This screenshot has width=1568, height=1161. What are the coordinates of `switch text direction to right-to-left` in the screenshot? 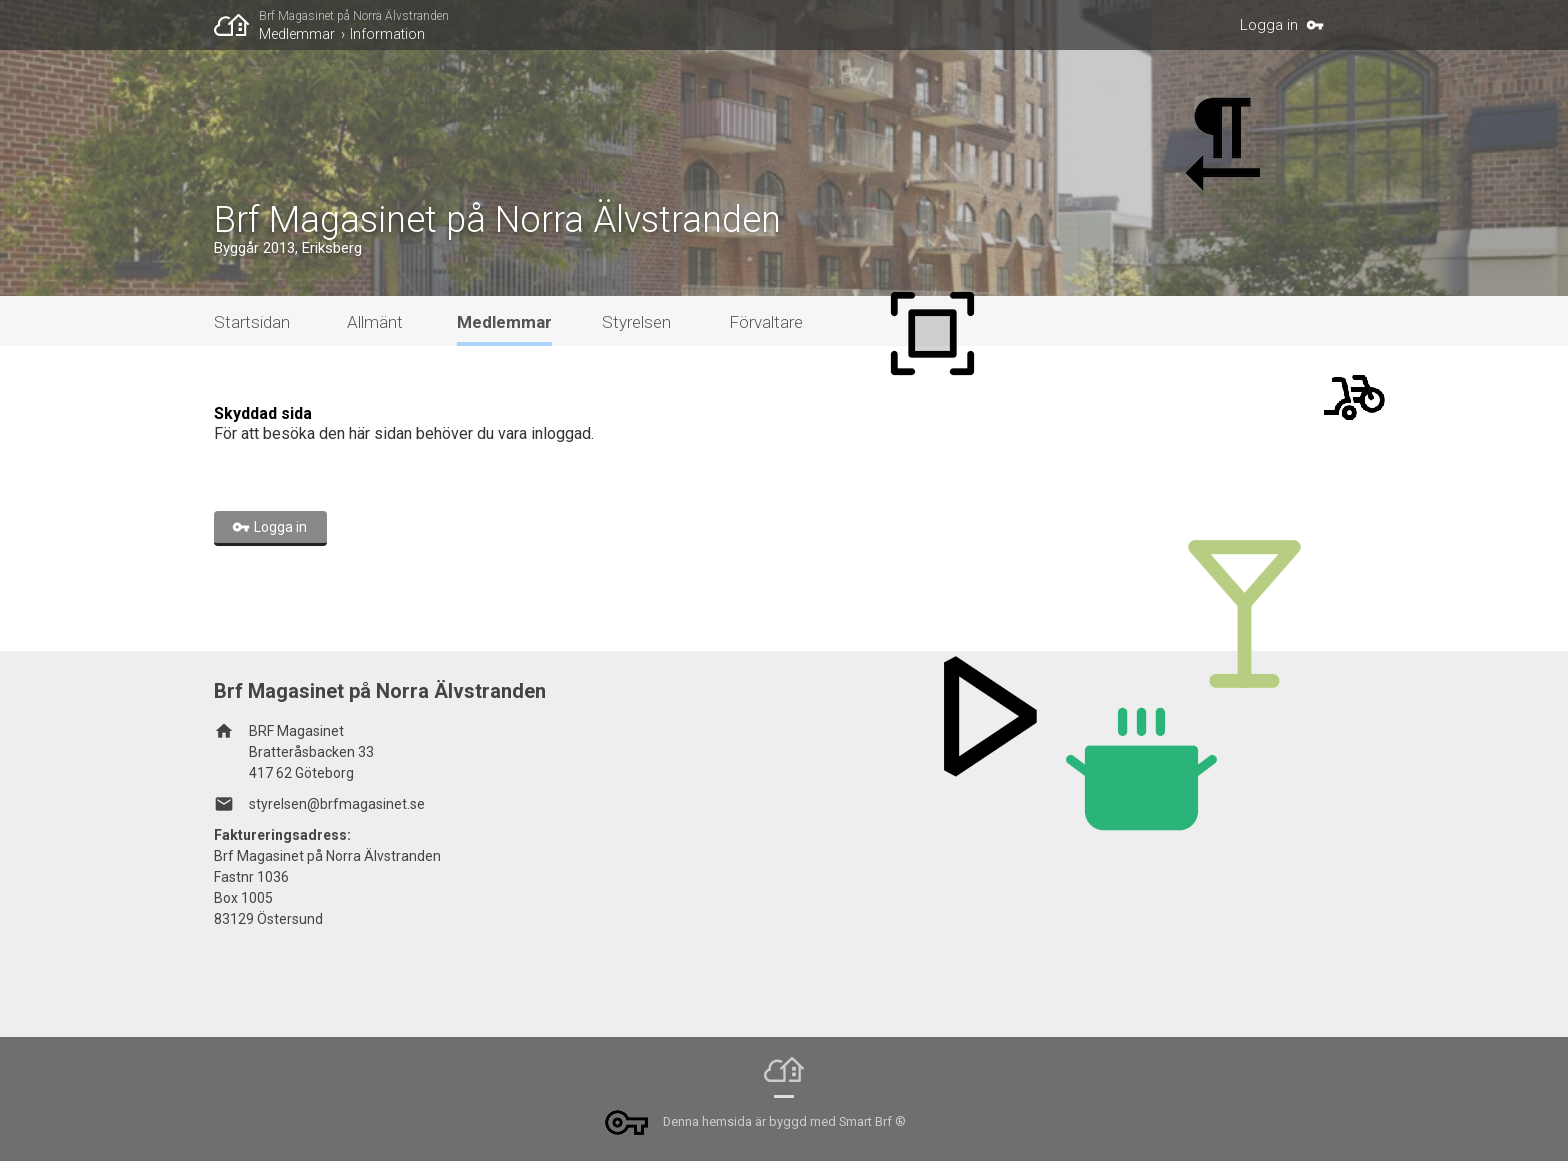 It's located at (1222, 144).